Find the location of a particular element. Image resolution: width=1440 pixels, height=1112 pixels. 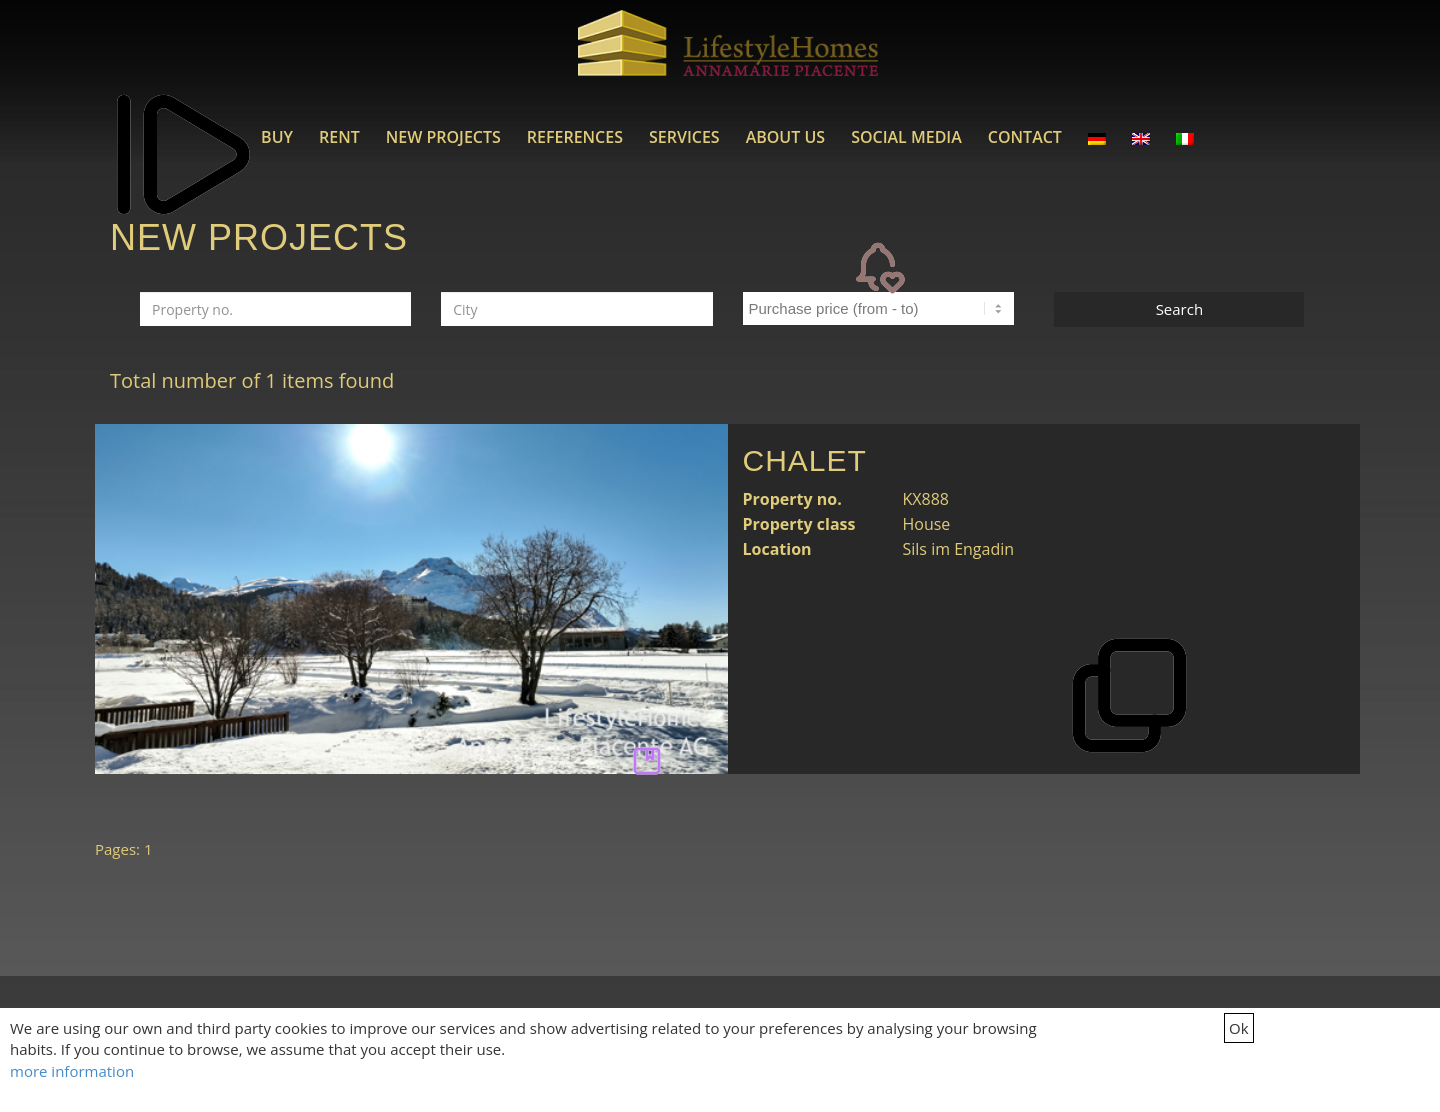

notifications from favorites or loved ones is located at coordinates (878, 267).